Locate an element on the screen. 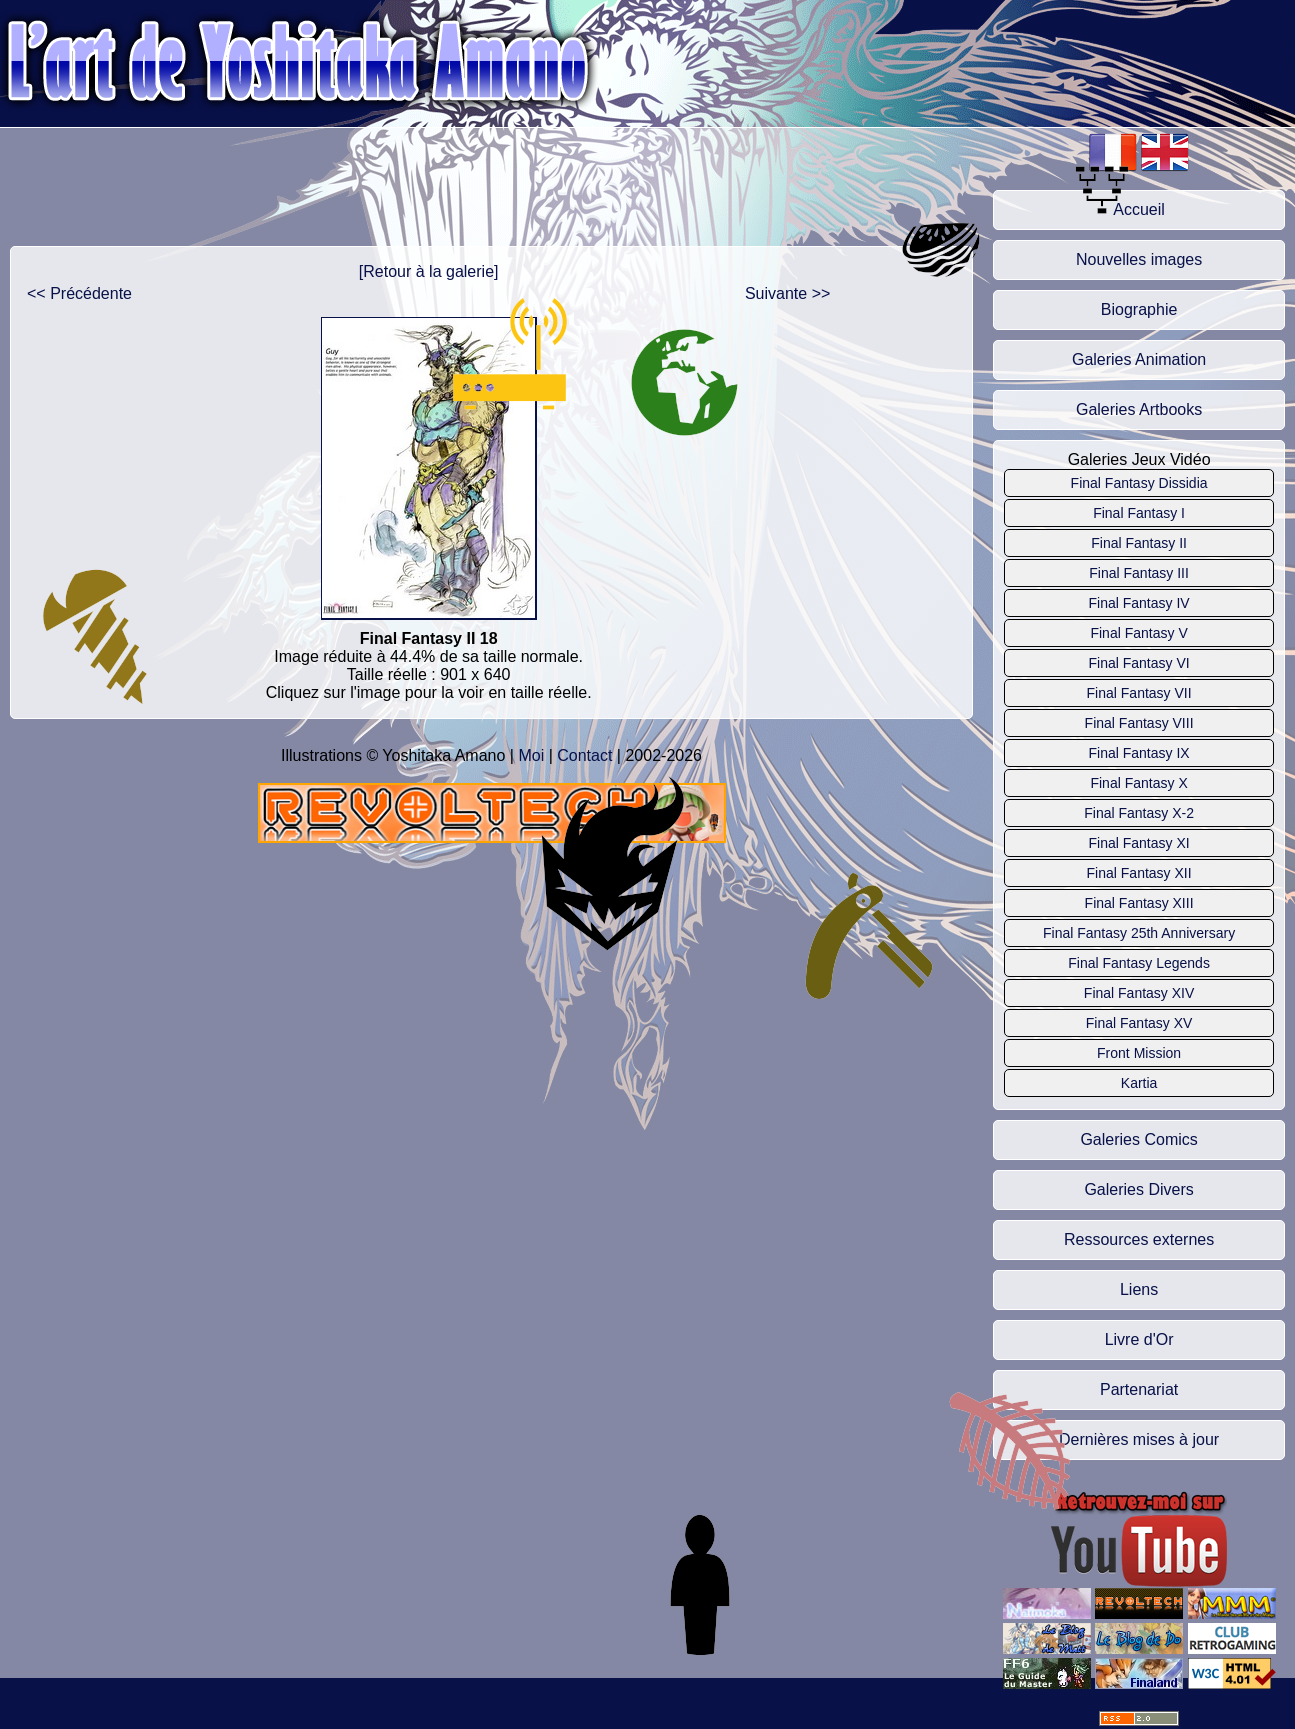  spirit or soul character in a game interface is located at coordinates (608, 863).